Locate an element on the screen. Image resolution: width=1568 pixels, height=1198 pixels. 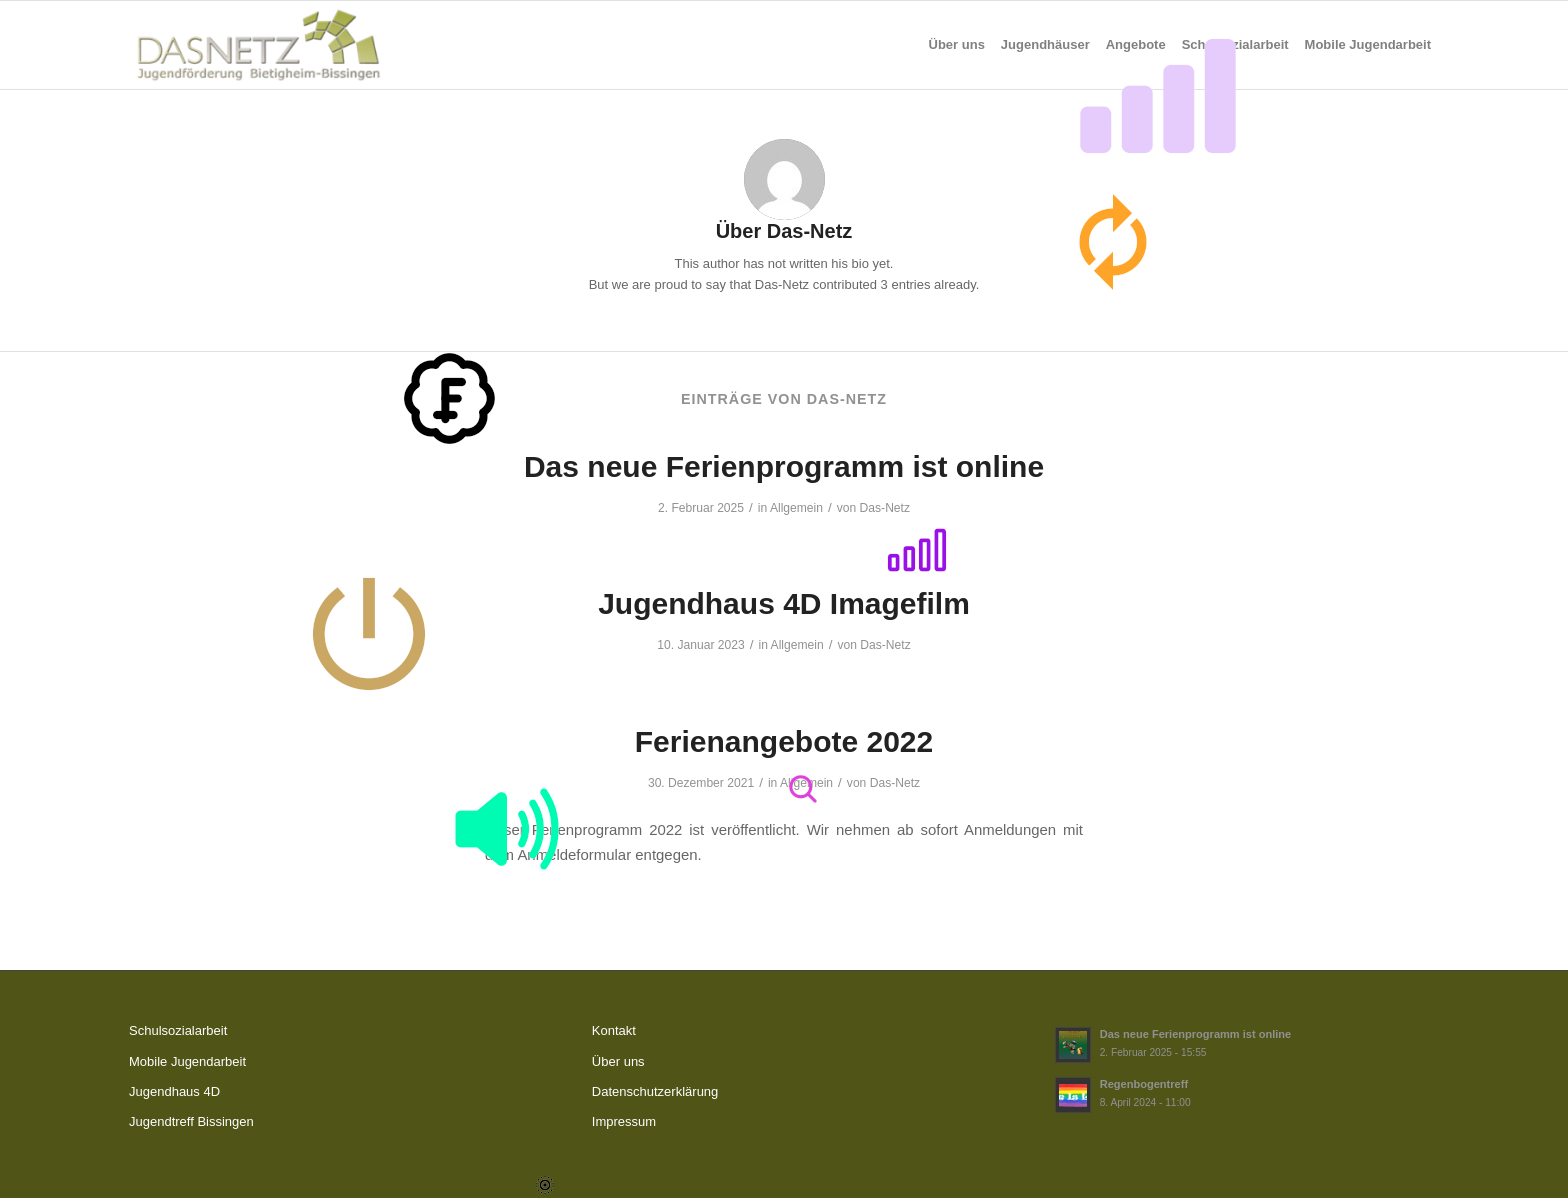
indicates swiss franc currency or pricing is located at coordinates (449, 398).